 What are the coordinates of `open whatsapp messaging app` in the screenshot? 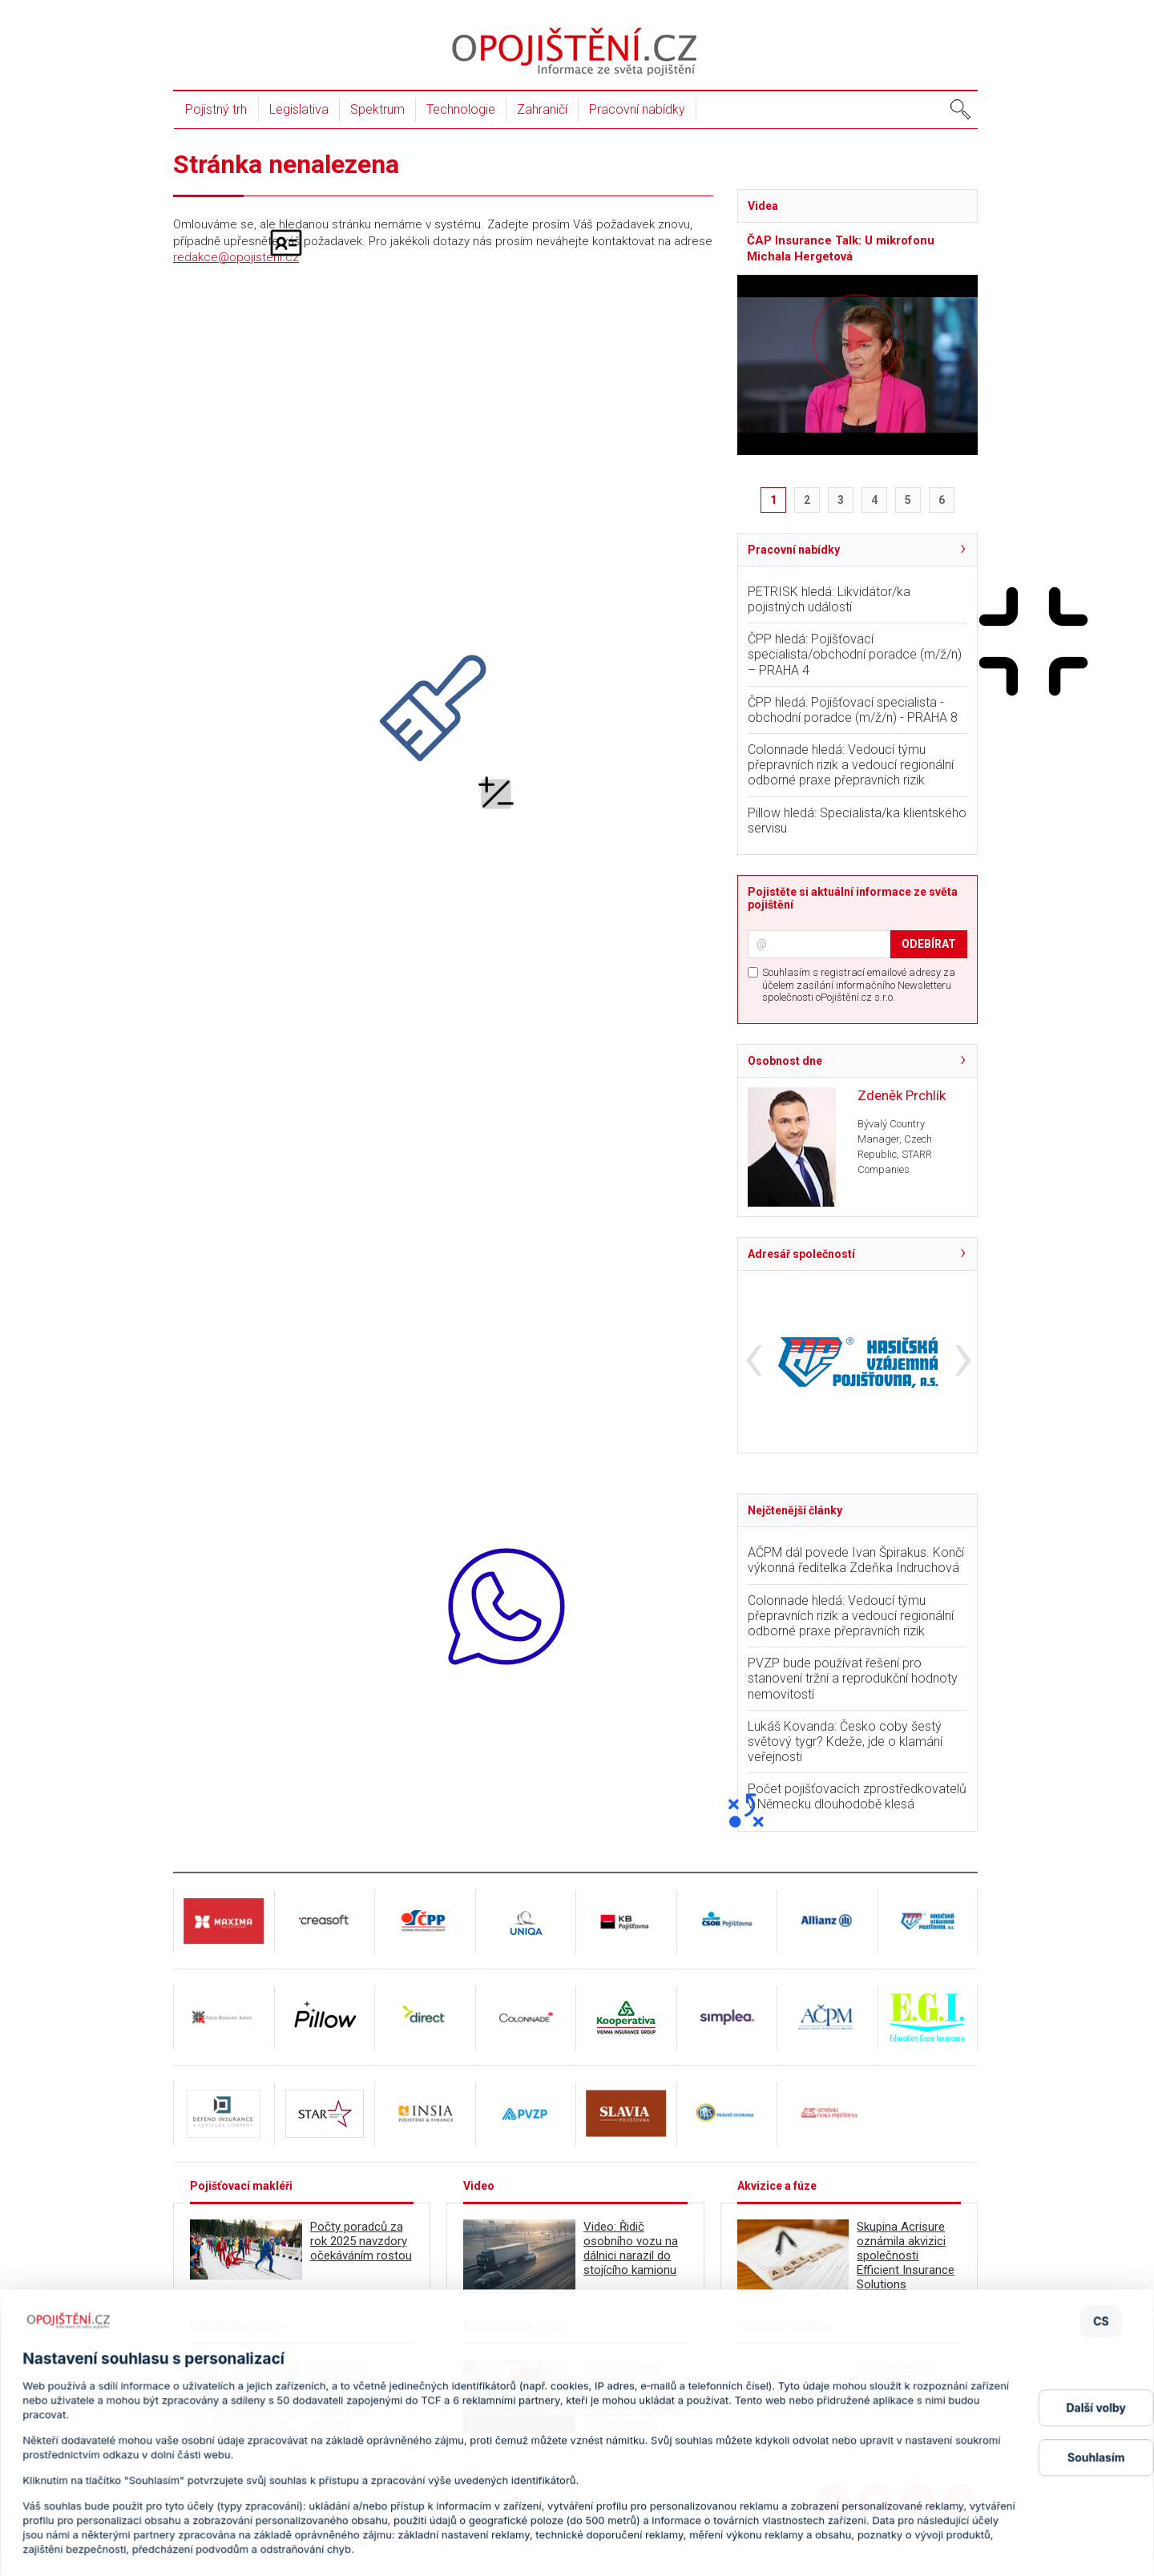 It's located at (506, 1606).